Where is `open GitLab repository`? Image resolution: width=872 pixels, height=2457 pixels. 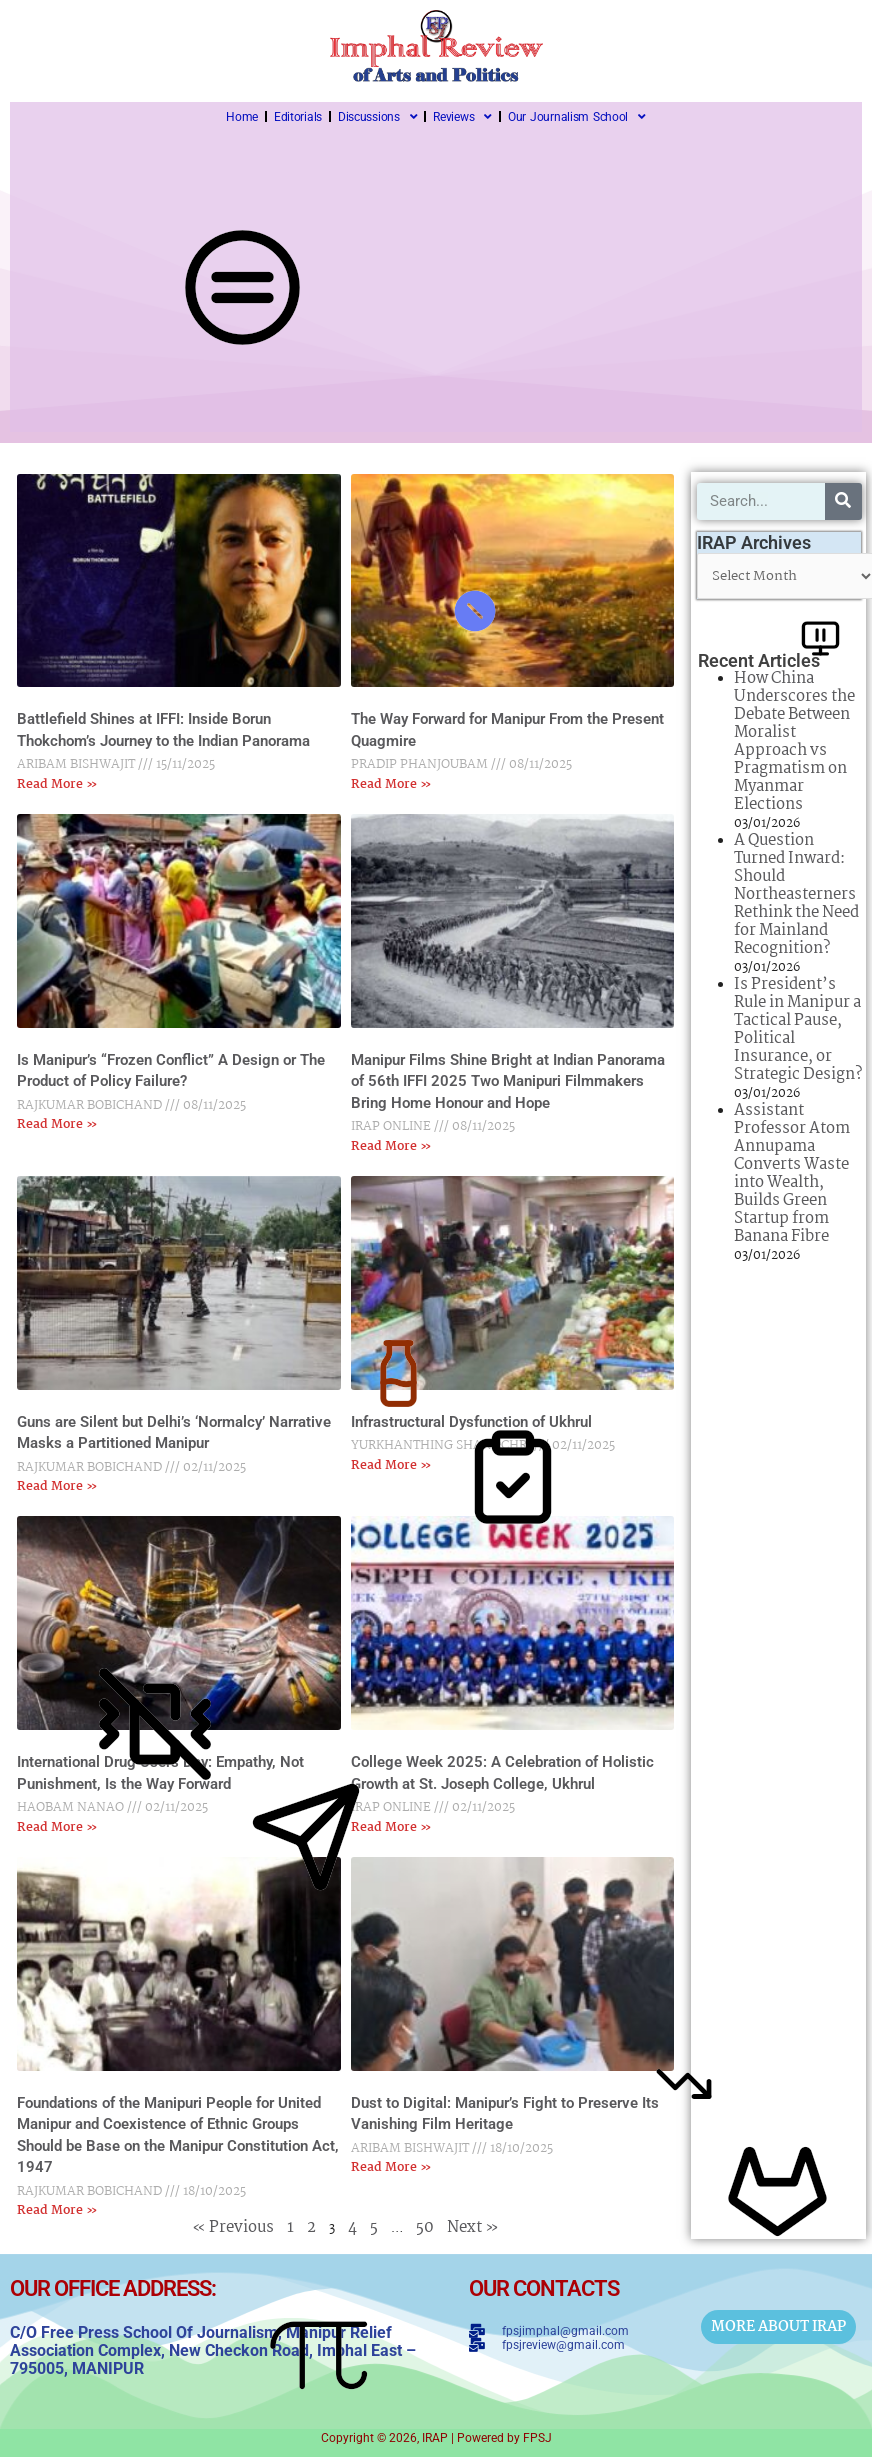
open GitLab repository is located at coordinates (777, 2191).